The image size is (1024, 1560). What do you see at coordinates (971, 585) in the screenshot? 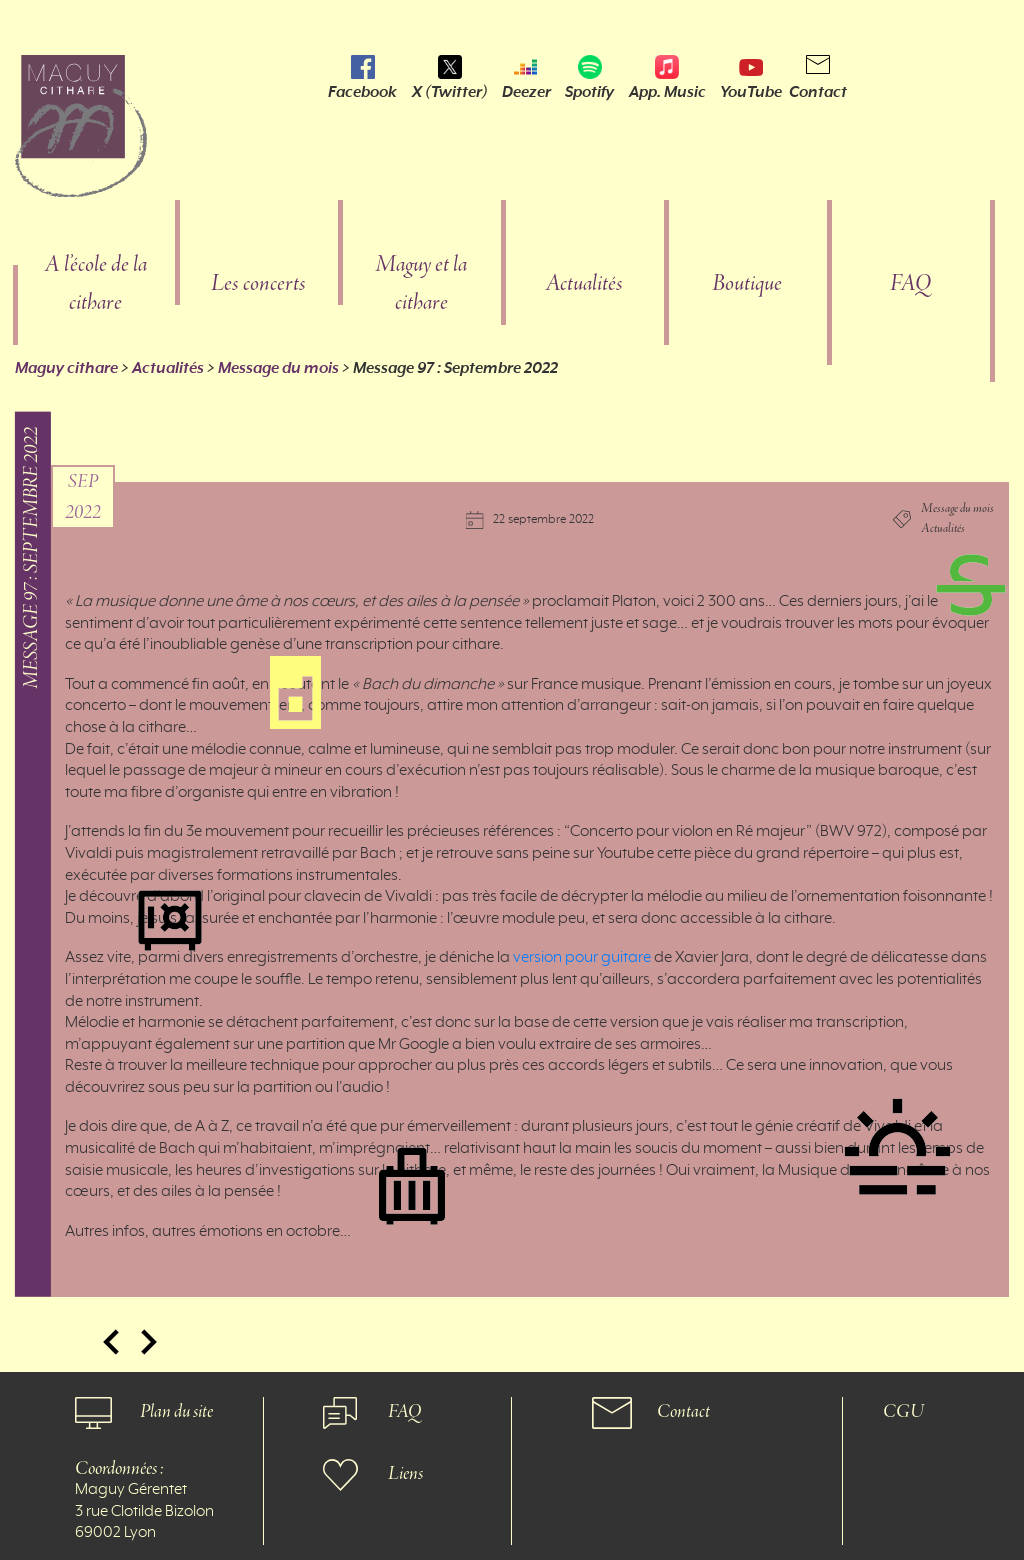
I see `apply strikethrough formatting to selected text` at bounding box center [971, 585].